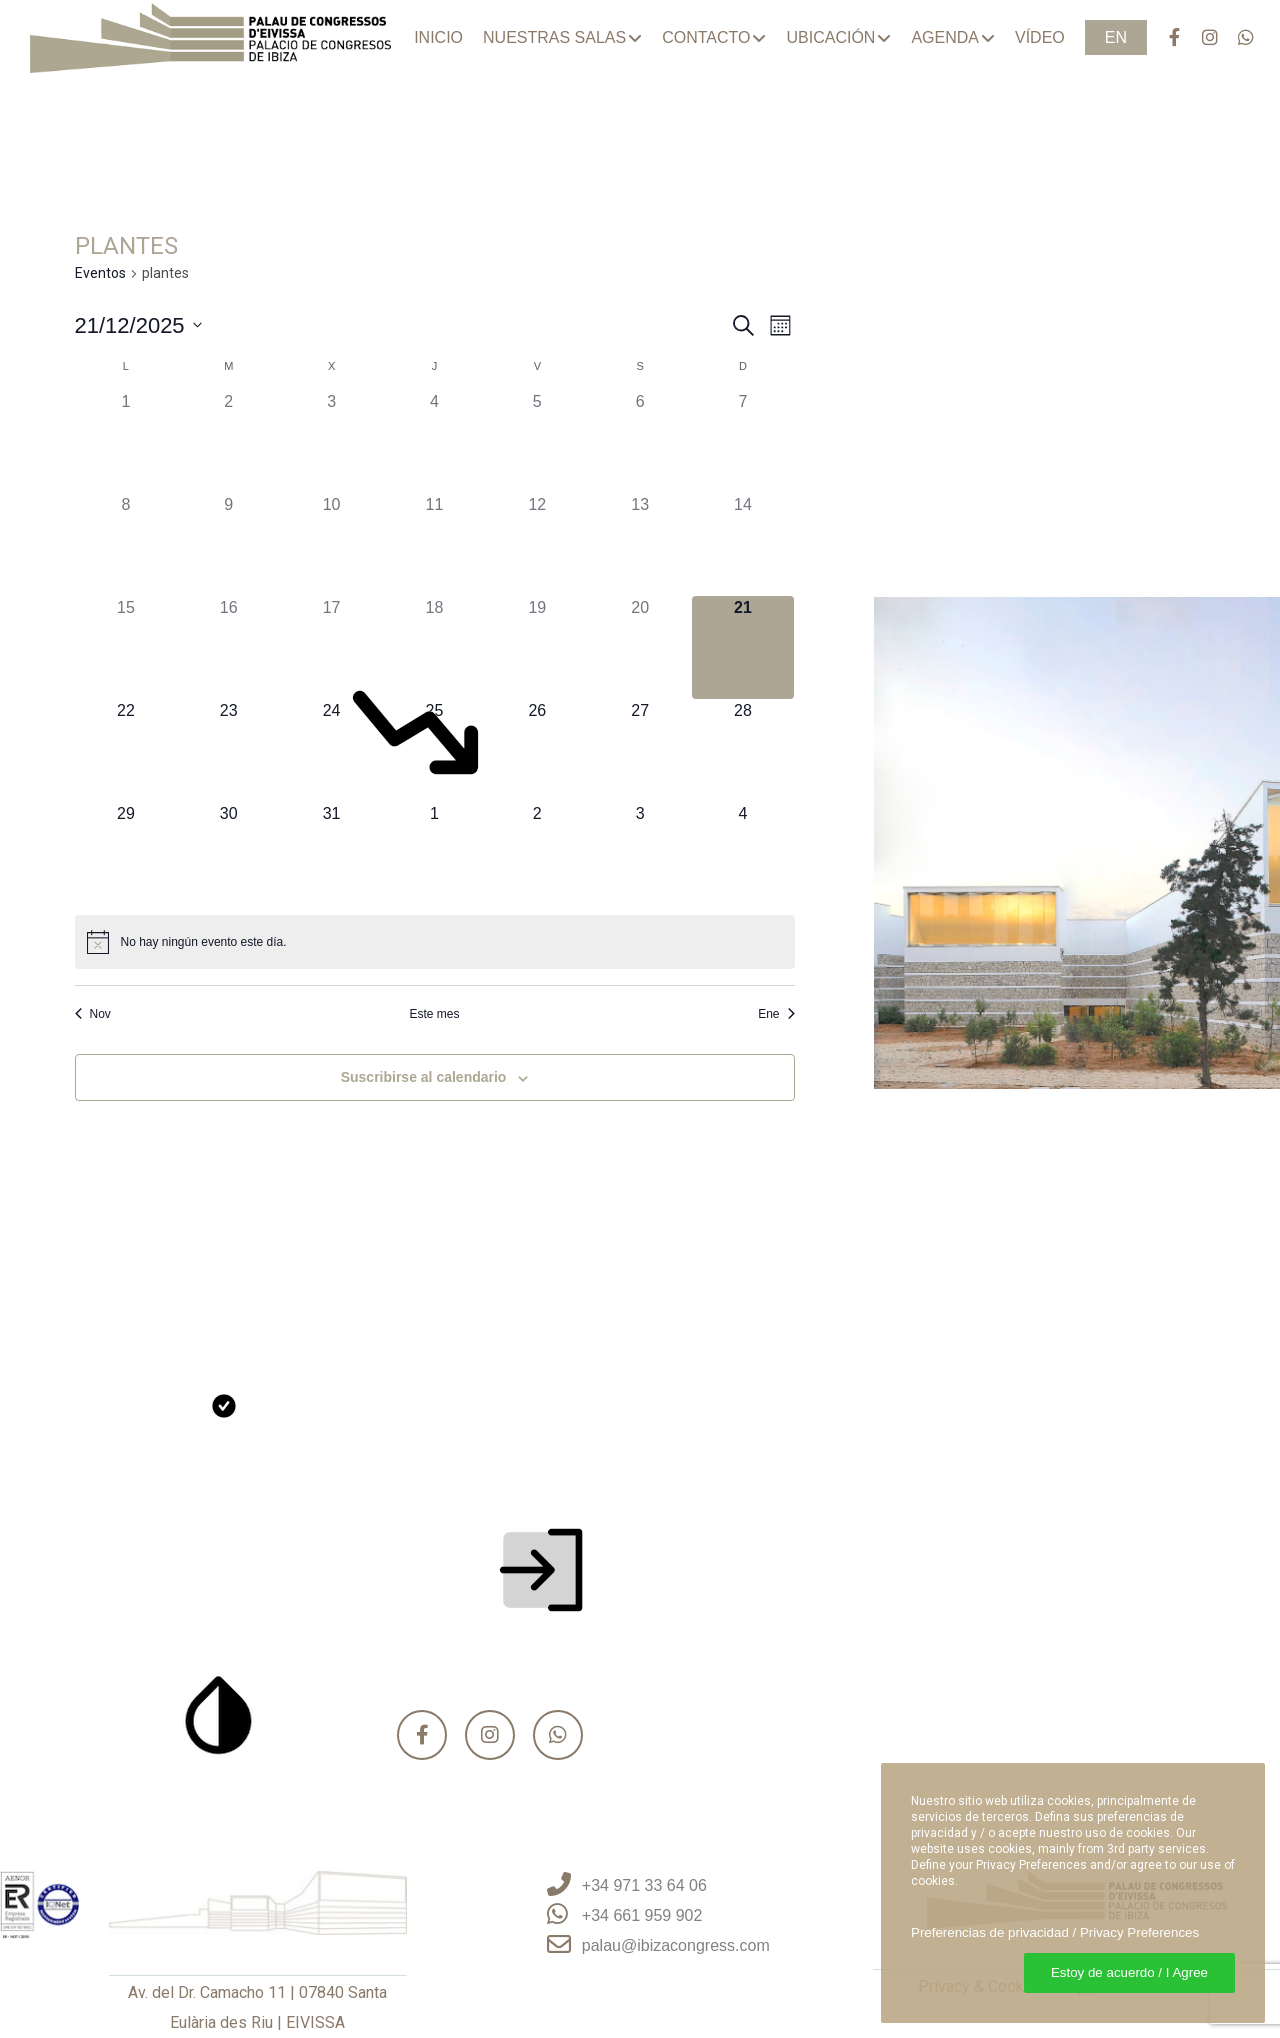 This screenshot has height=2038, width=1280. I want to click on toggle color inversion or contrast settings, so click(218, 1714).